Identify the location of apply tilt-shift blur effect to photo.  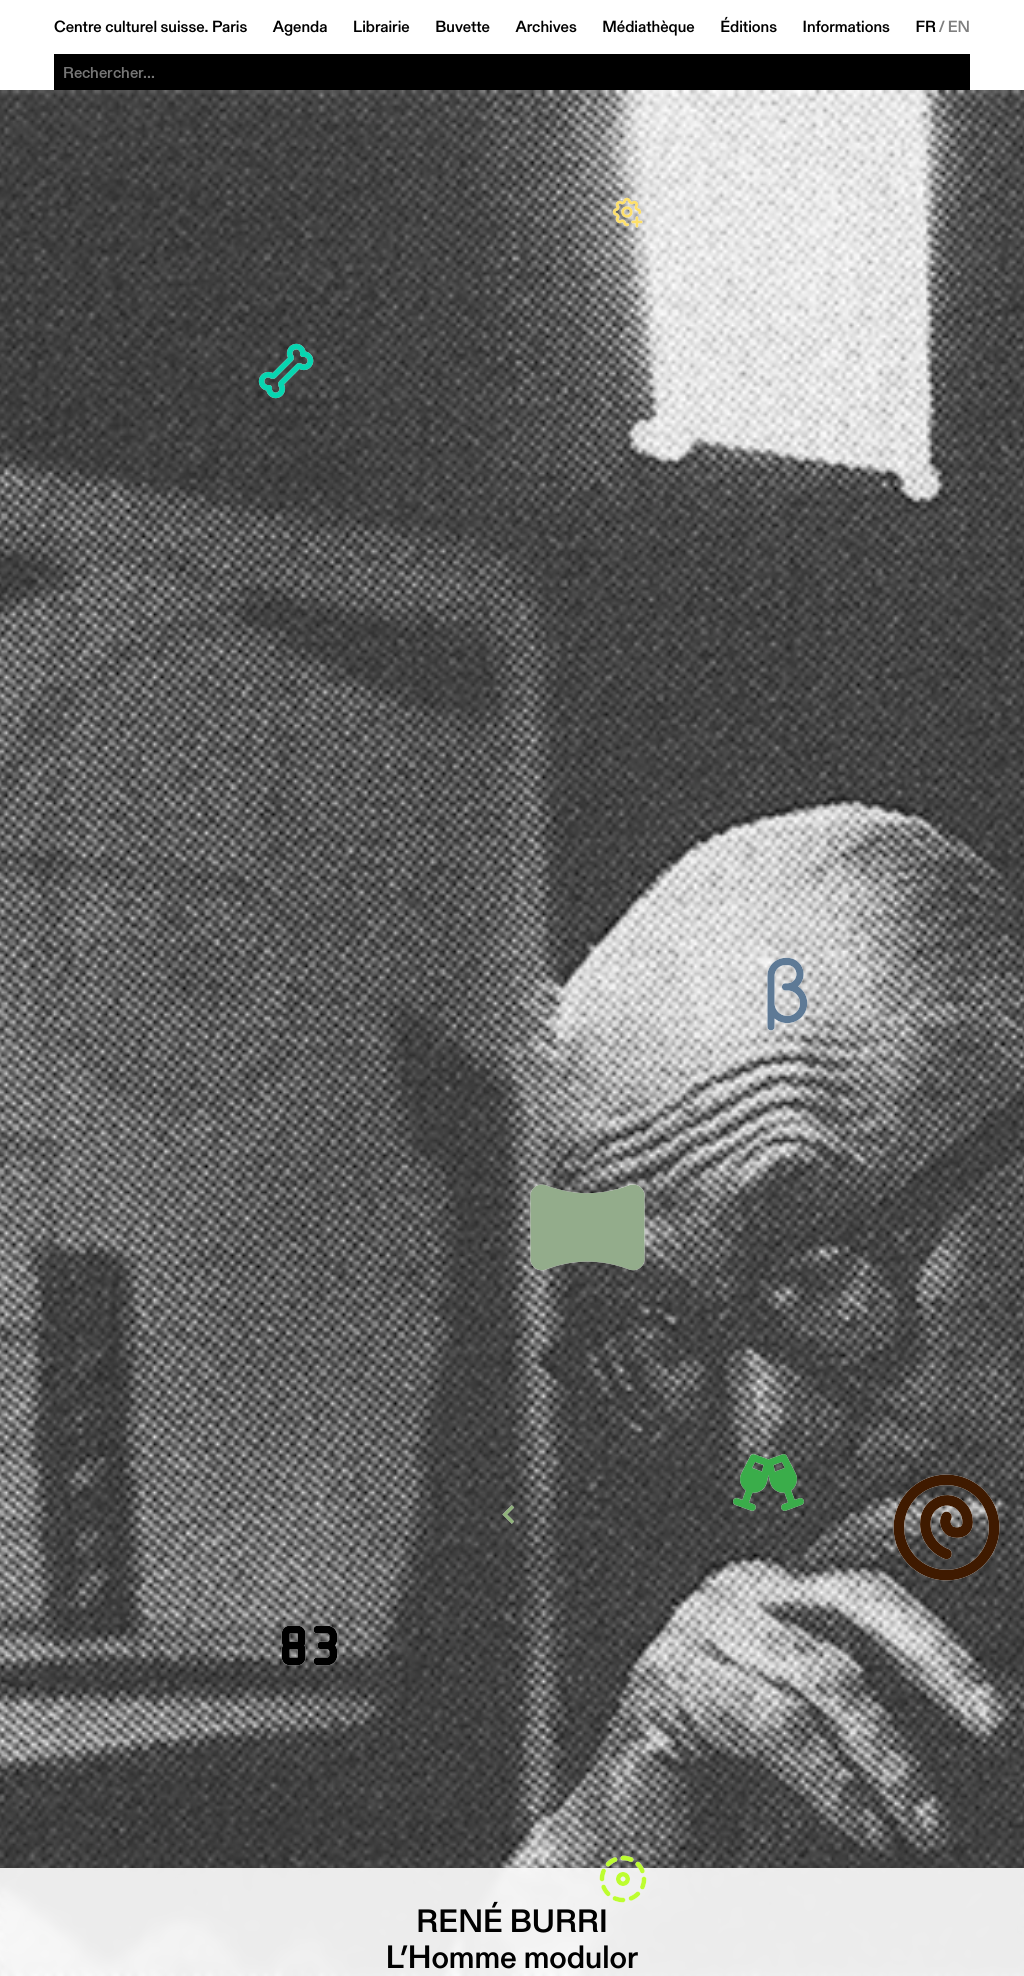
(623, 1879).